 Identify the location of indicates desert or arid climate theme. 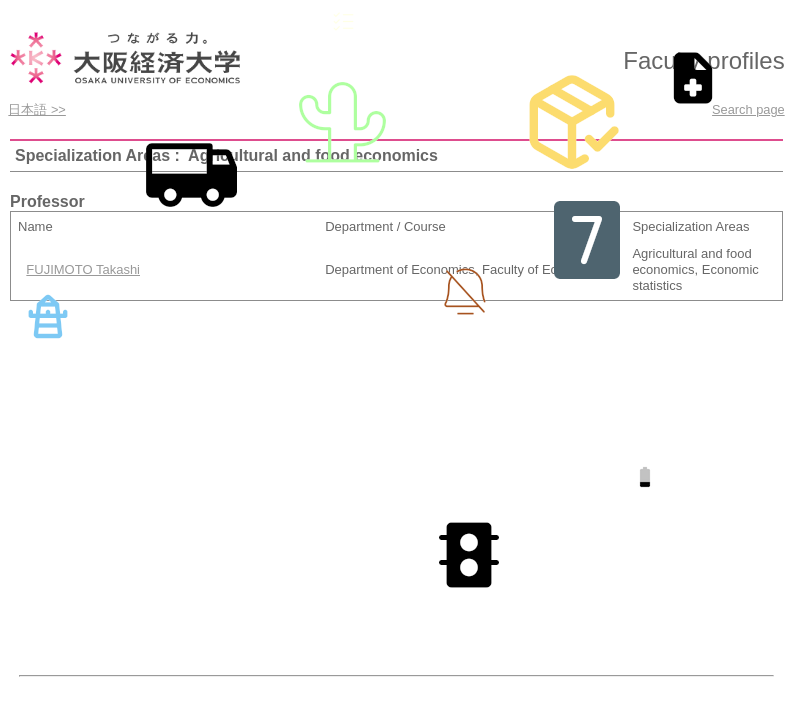
(342, 125).